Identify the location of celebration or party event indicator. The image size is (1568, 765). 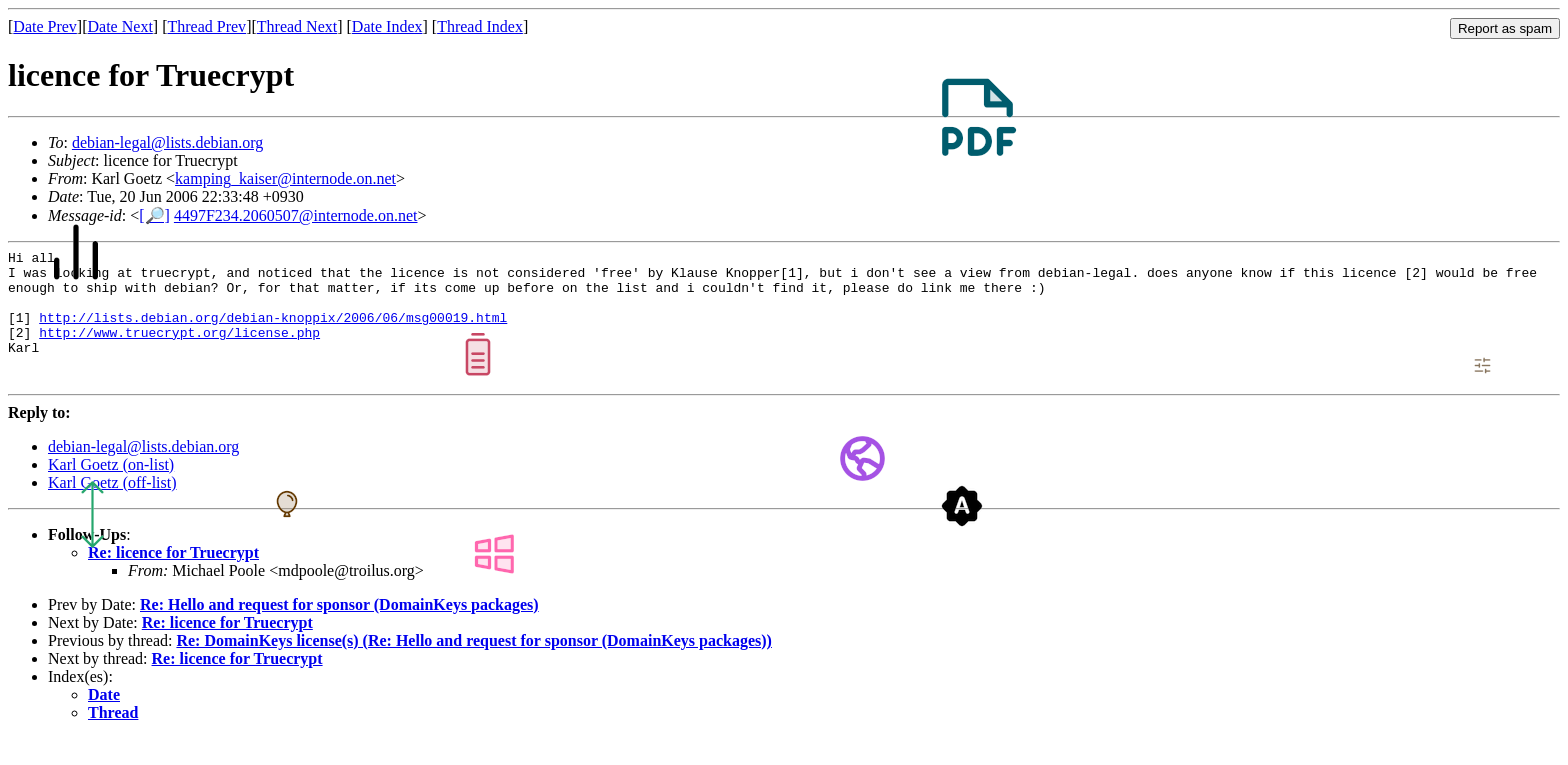
(287, 504).